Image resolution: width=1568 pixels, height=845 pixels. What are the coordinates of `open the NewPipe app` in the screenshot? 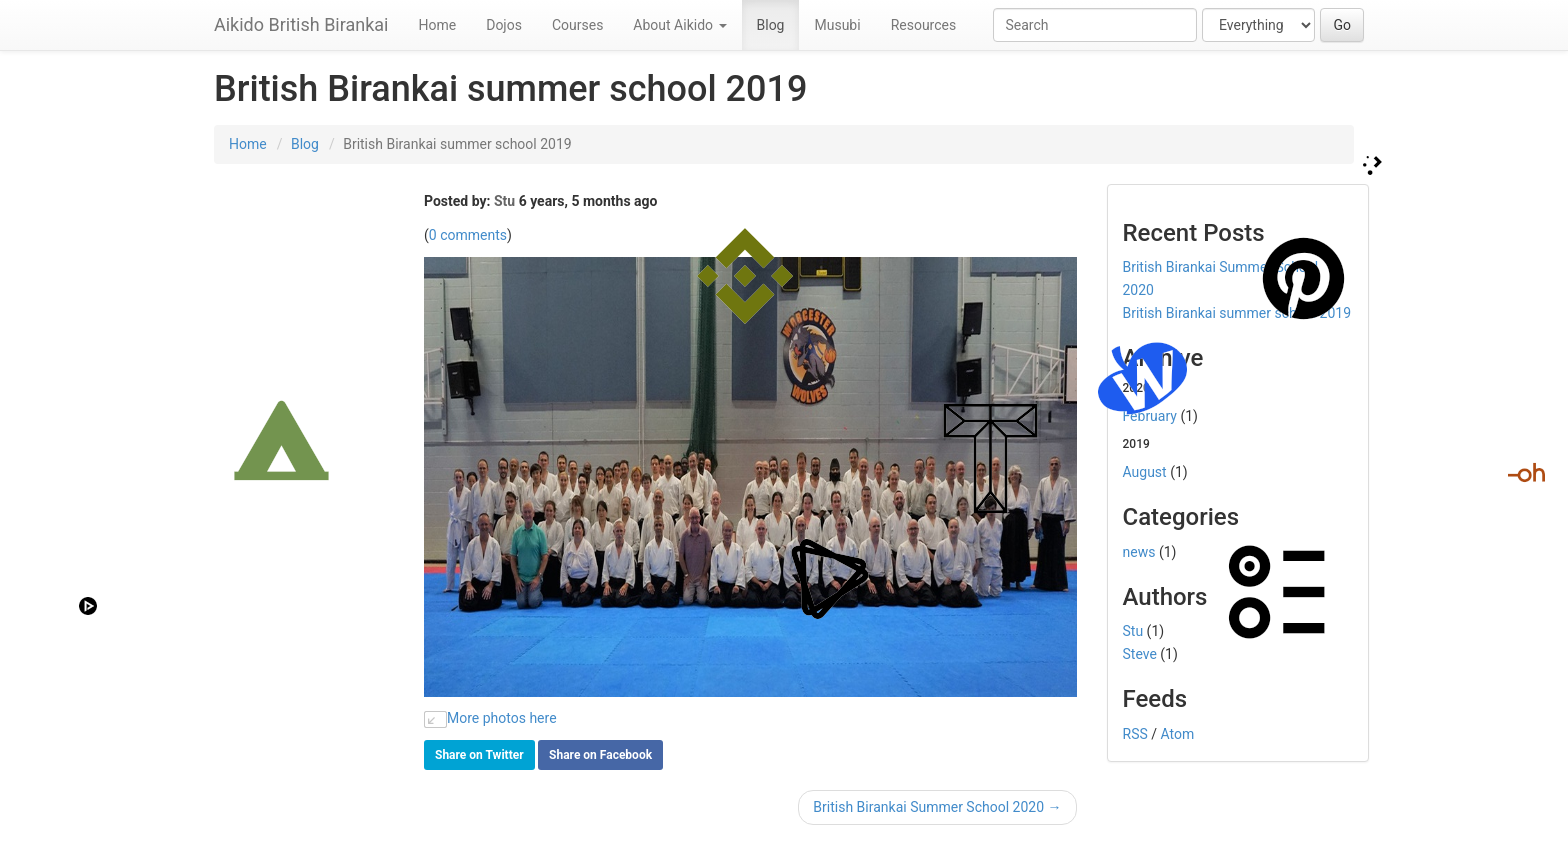 It's located at (88, 606).